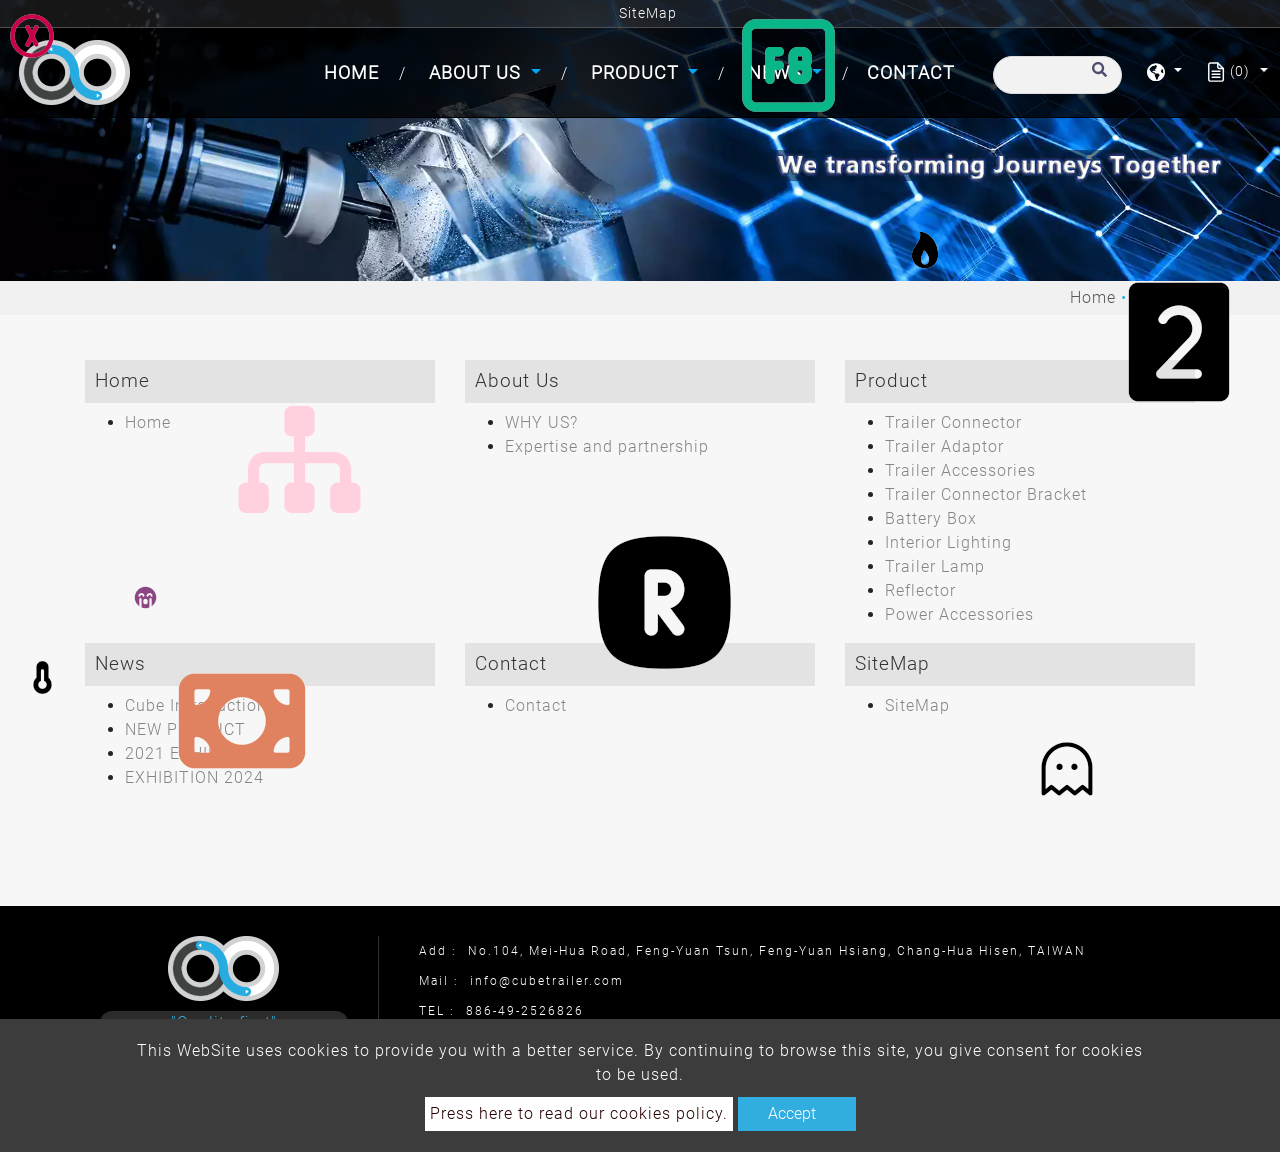 The height and width of the screenshot is (1152, 1280). Describe the element at coordinates (664, 602) in the screenshot. I see `indicates a rating or review feature` at that location.